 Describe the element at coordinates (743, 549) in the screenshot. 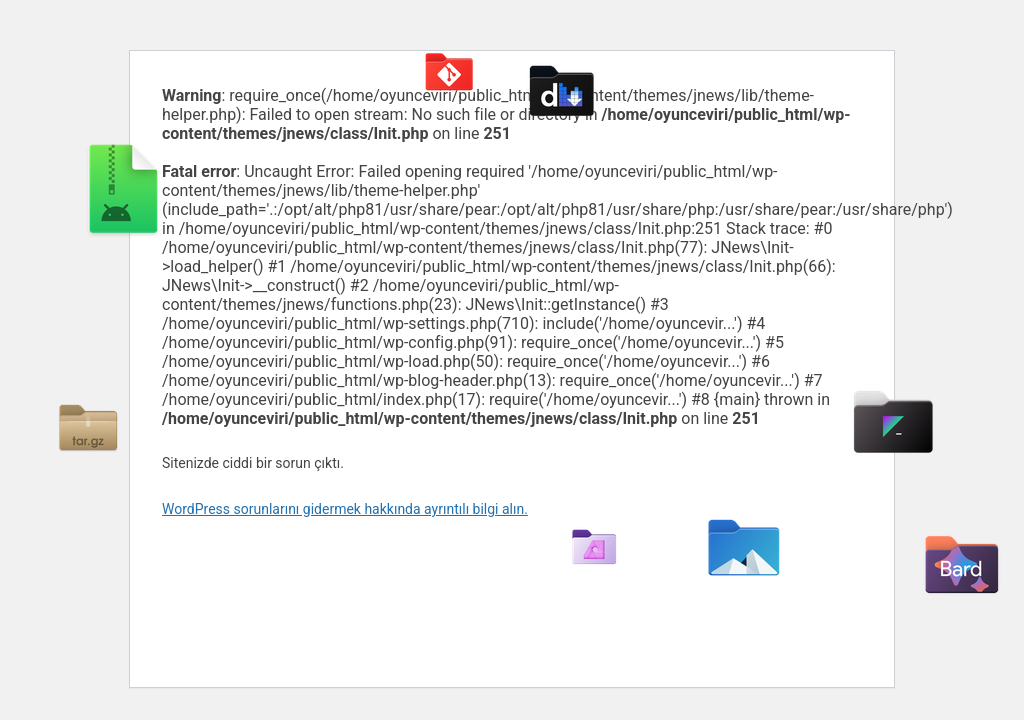

I see `open folder containing landscape or mountain photos` at that location.